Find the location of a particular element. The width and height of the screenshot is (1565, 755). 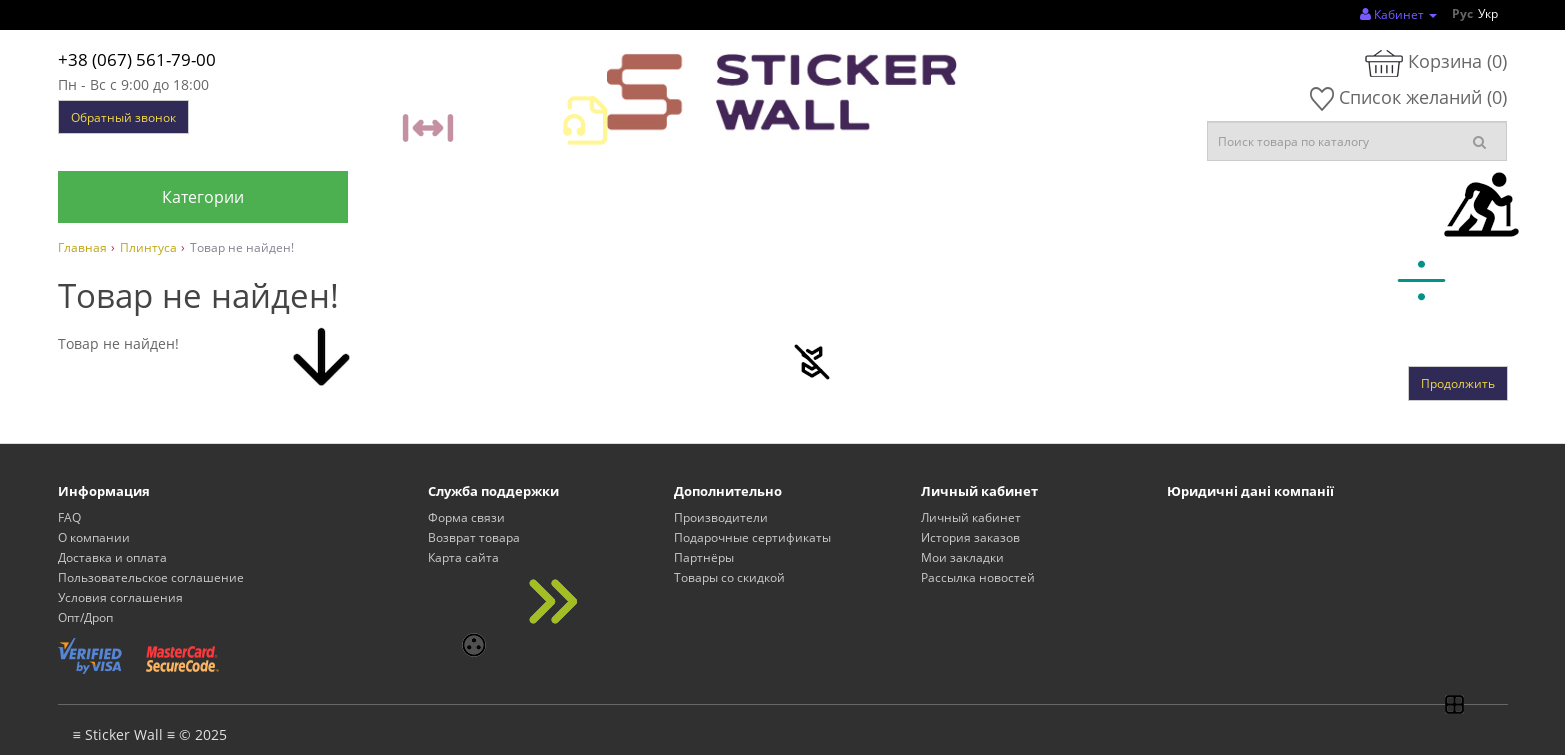

perform division calculation is located at coordinates (1421, 280).